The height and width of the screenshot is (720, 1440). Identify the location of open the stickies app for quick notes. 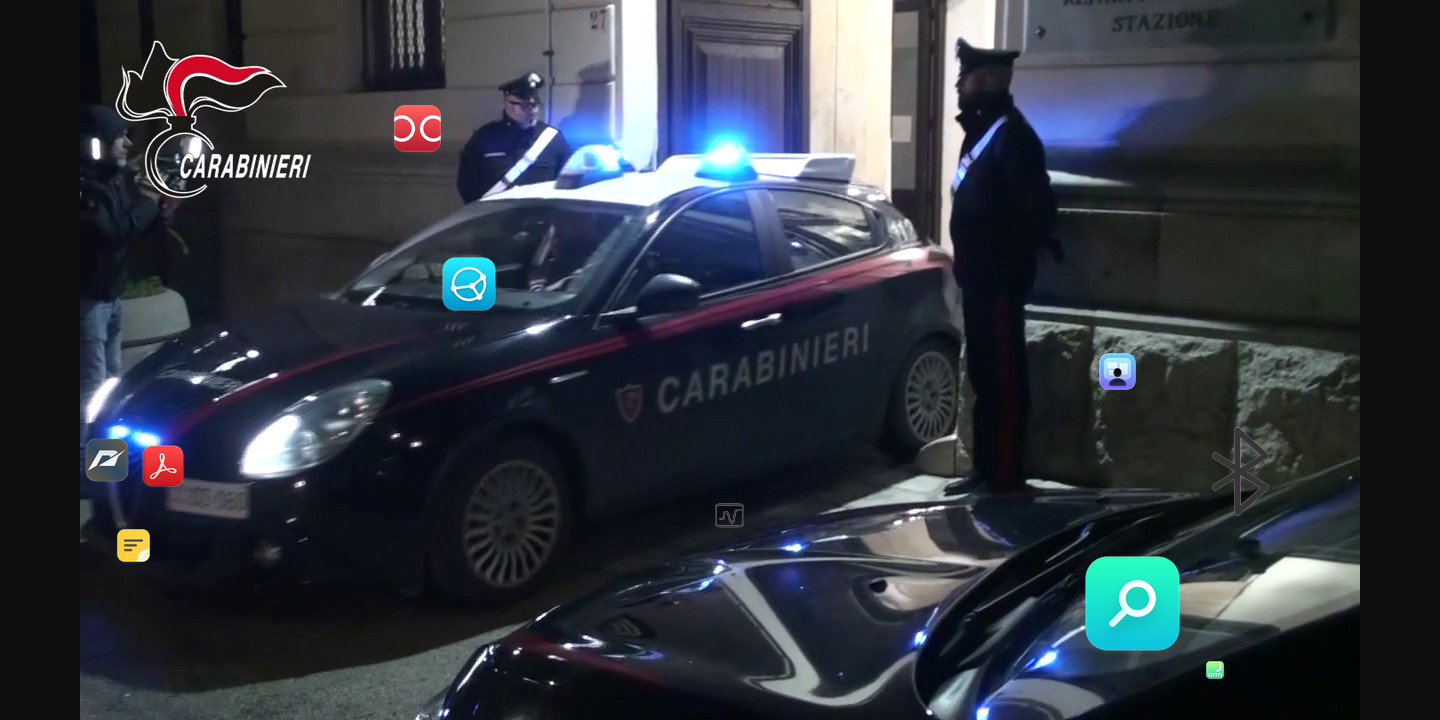
(133, 545).